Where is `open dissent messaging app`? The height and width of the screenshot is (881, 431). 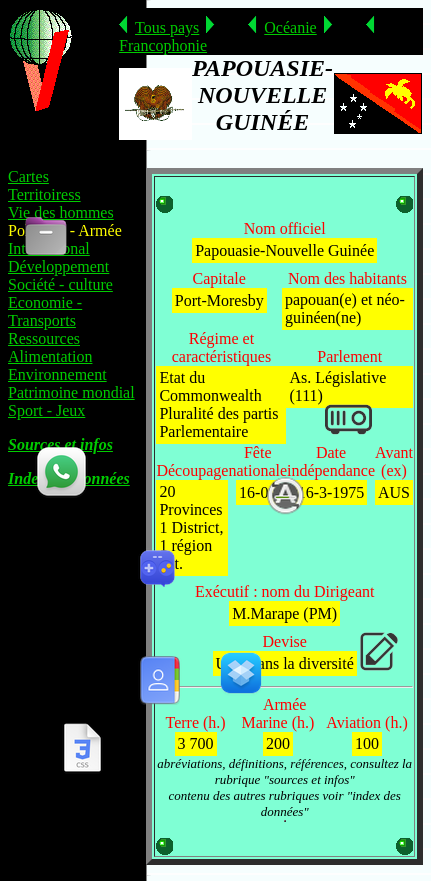
open dissent messaging app is located at coordinates (157, 567).